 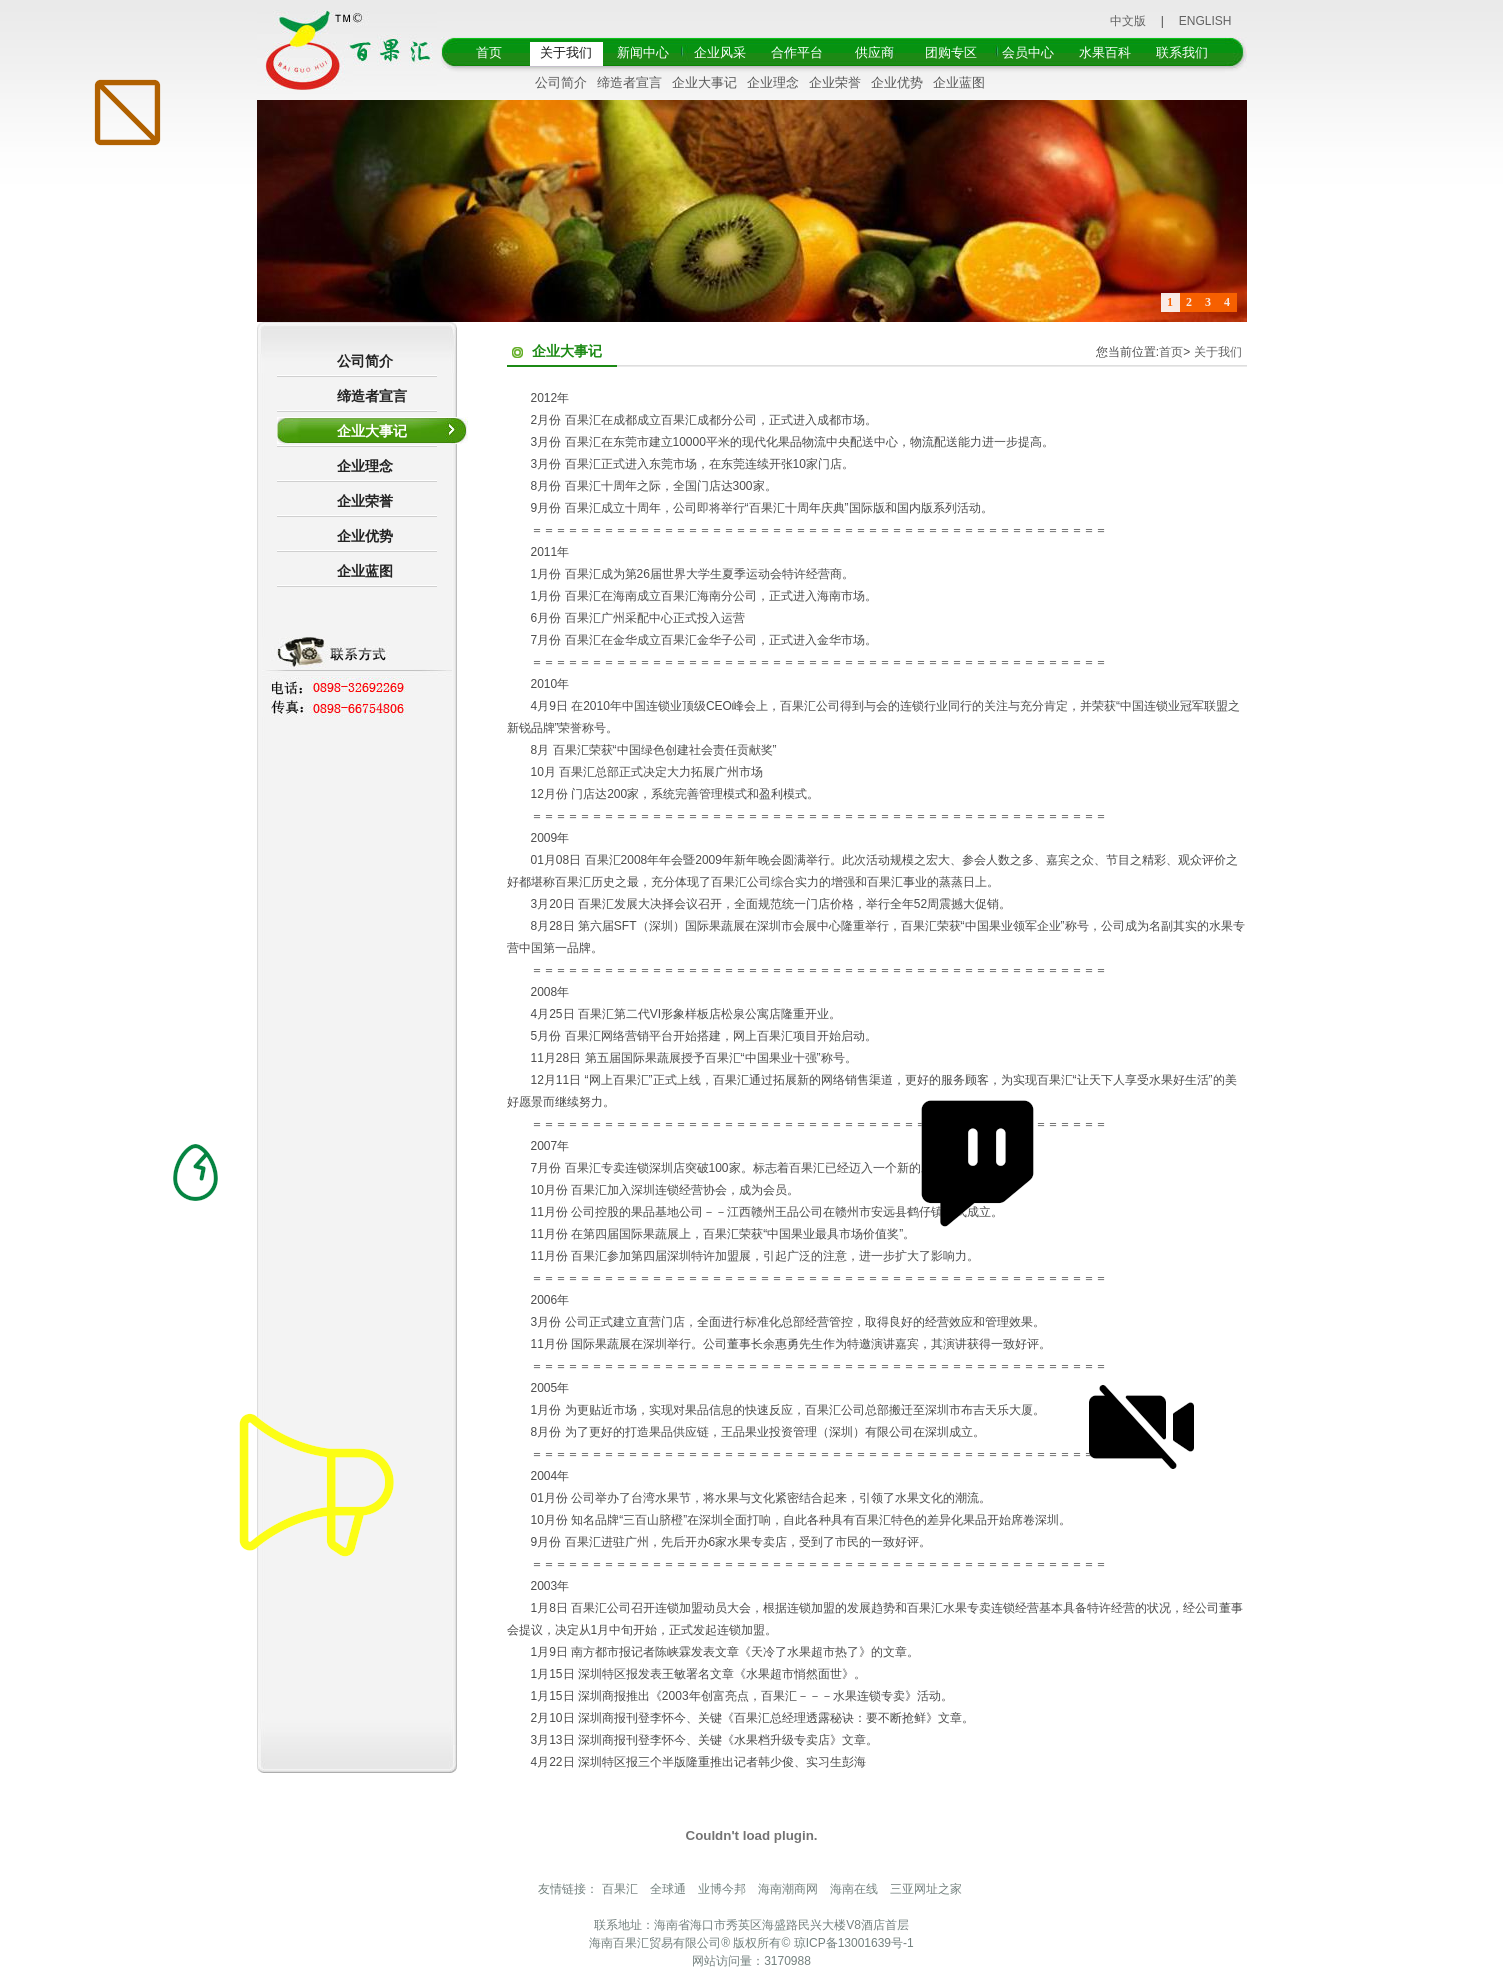 What do you see at coordinates (308, 1488) in the screenshot?
I see `make an announcement or broadcast` at bounding box center [308, 1488].